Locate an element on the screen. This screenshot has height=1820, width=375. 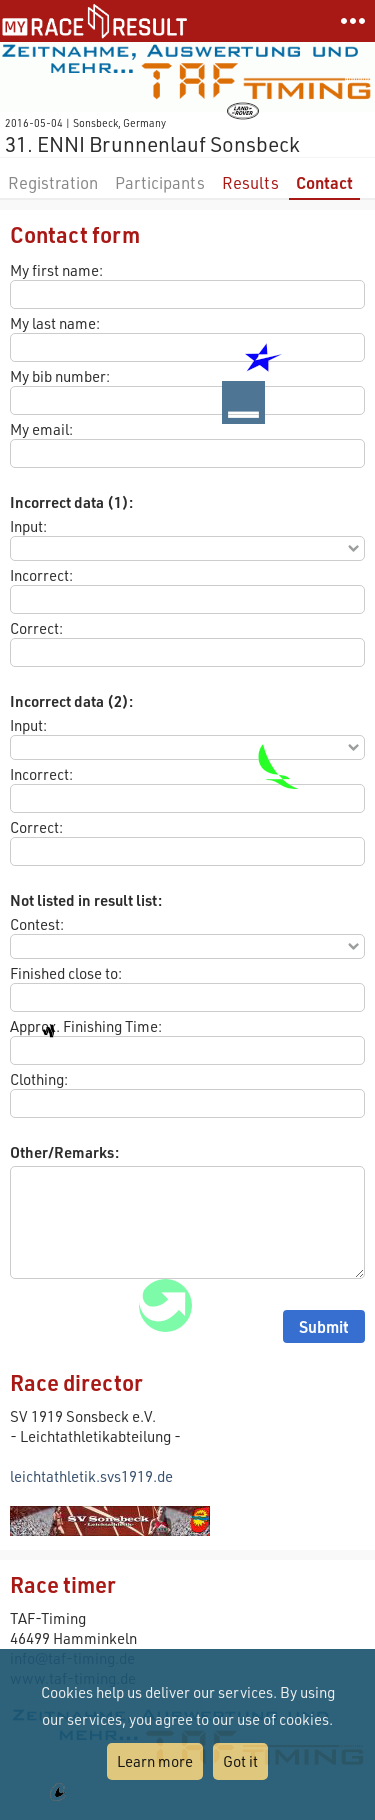
crewai logo is located at coordinates (58, 1792).